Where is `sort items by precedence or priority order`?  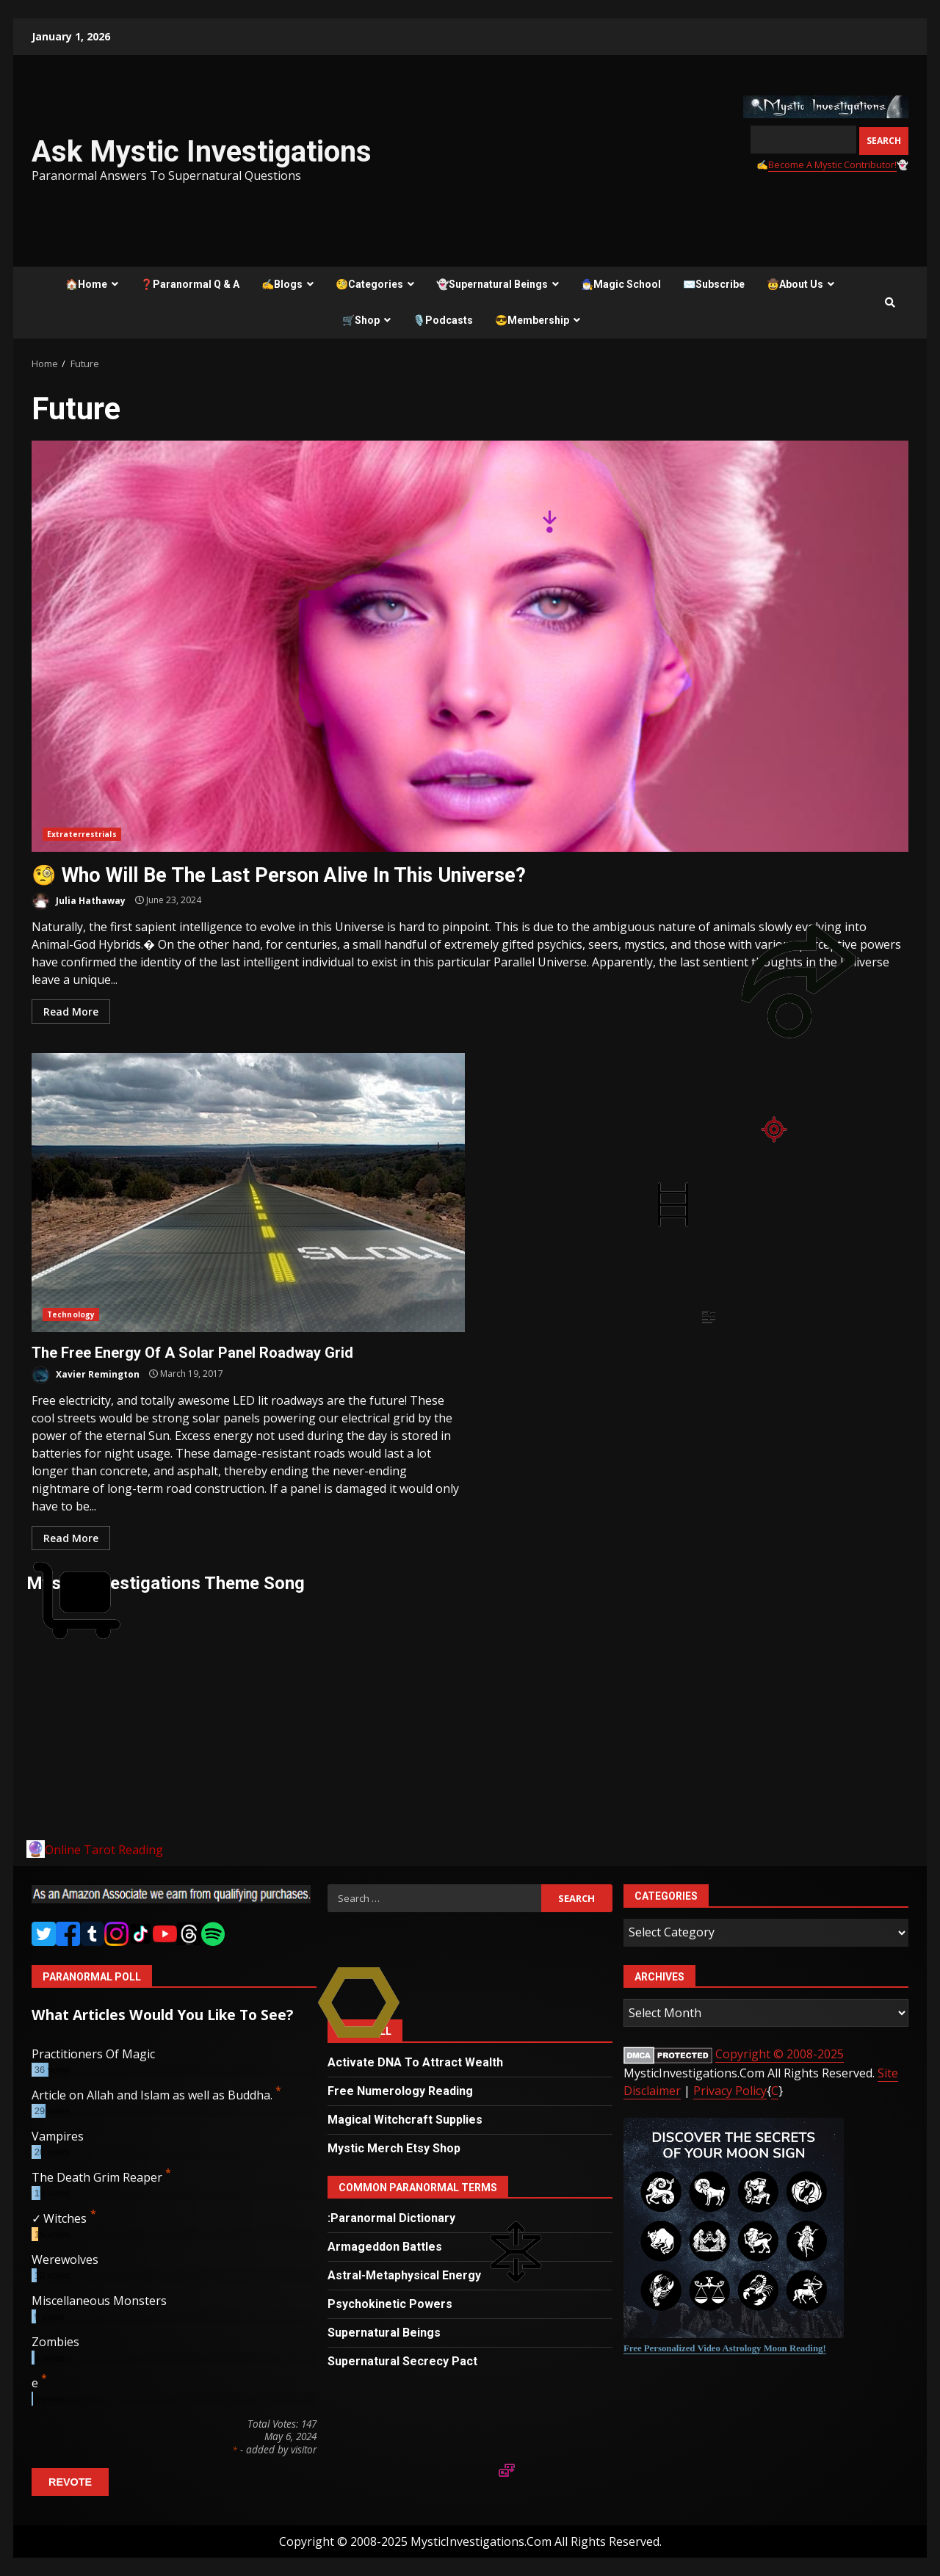 sort items by precedence or priority order is located at coordinates (507, 2470).